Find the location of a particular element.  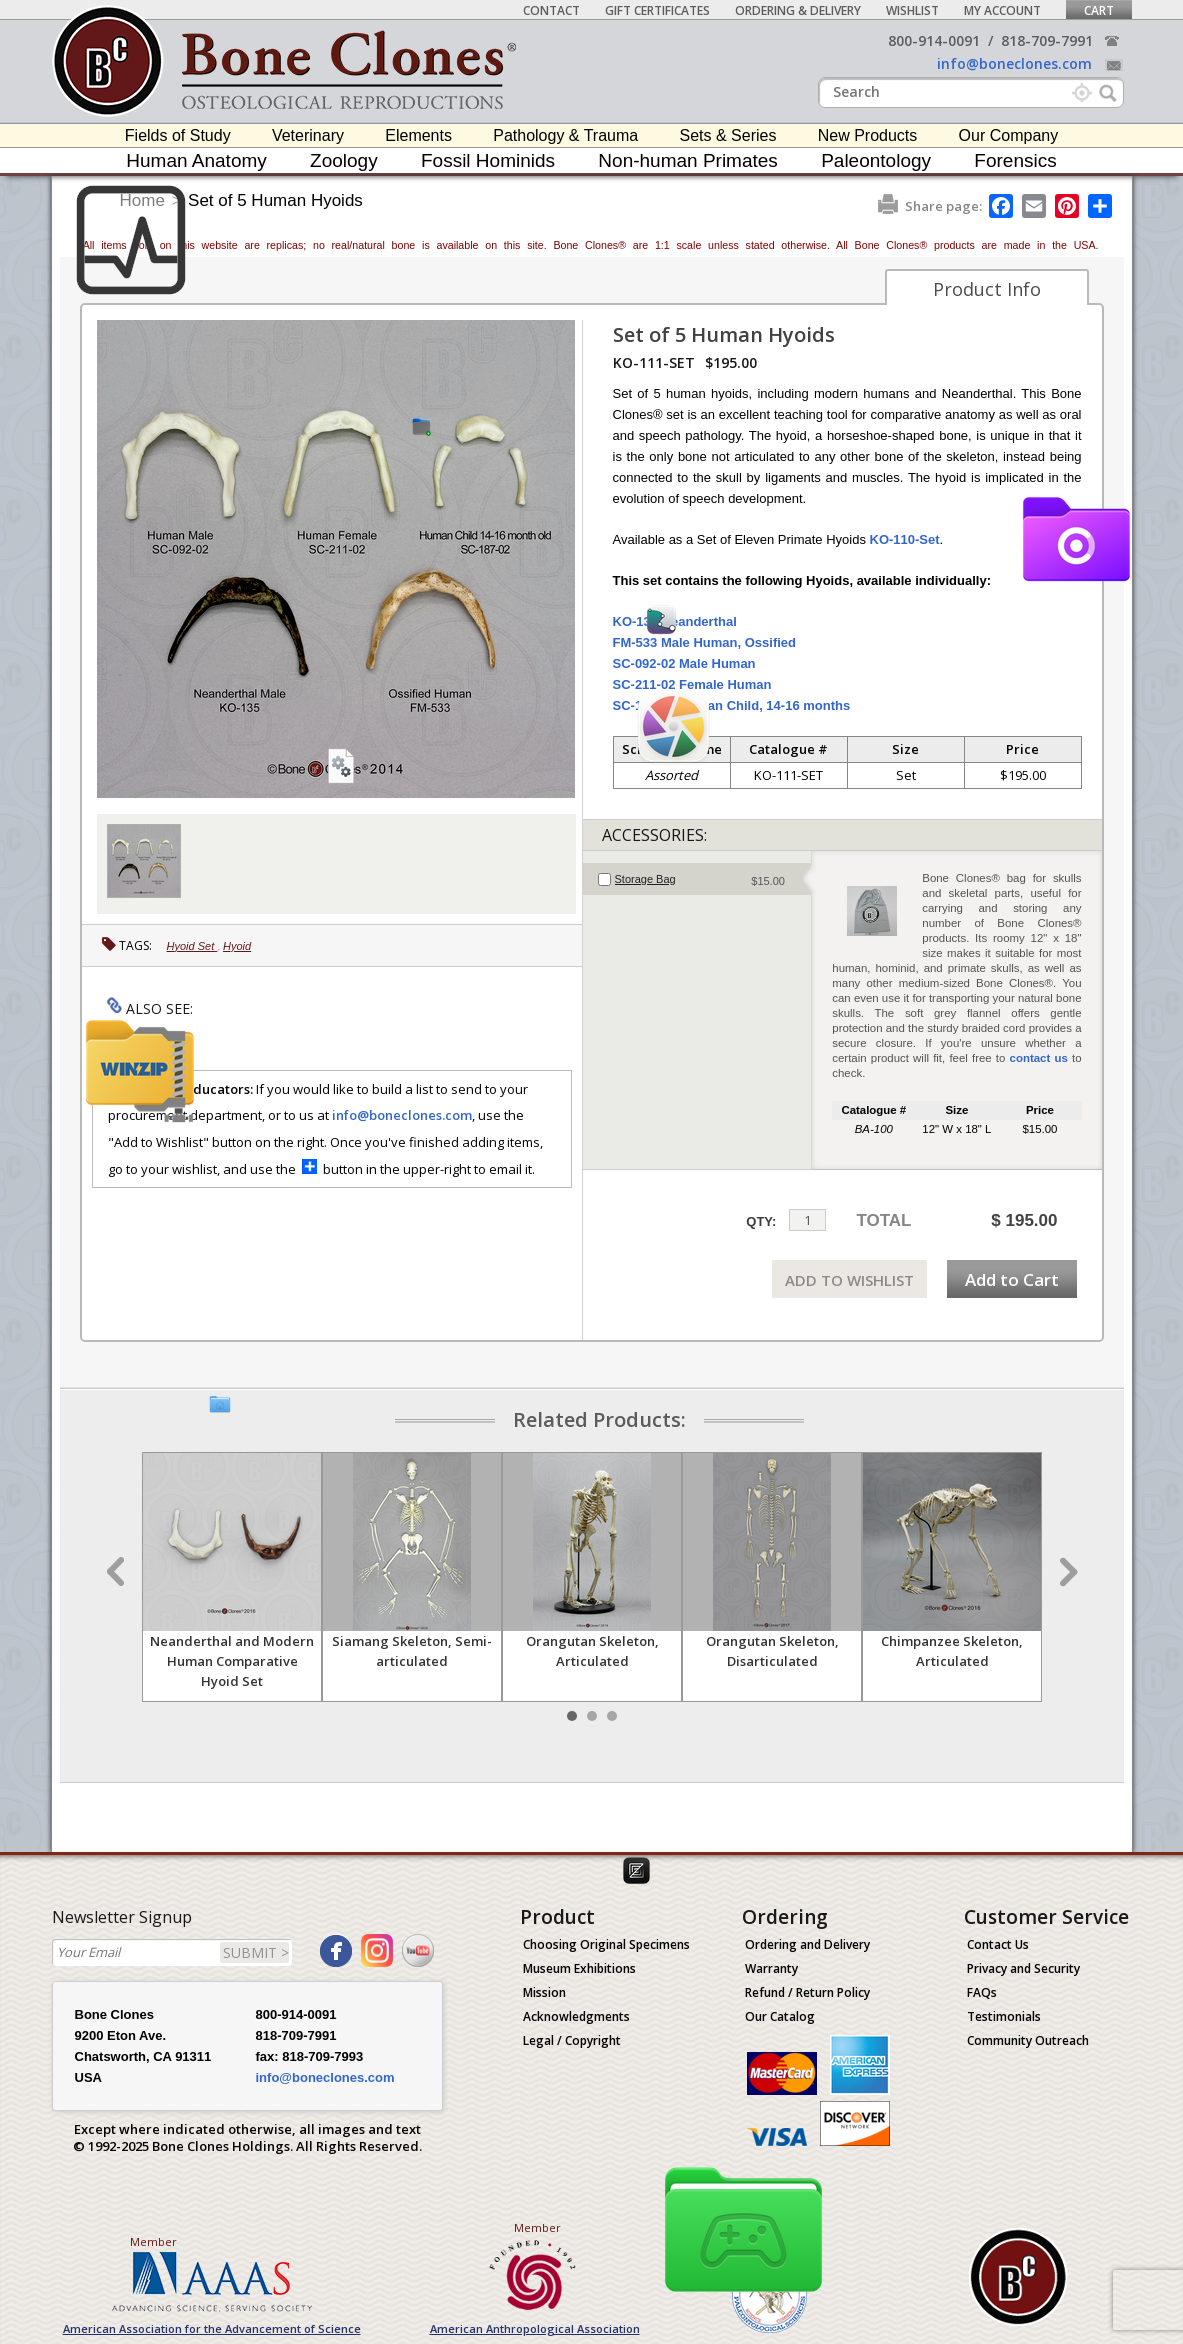

open your home folder is located at coordinates (220, 1404).